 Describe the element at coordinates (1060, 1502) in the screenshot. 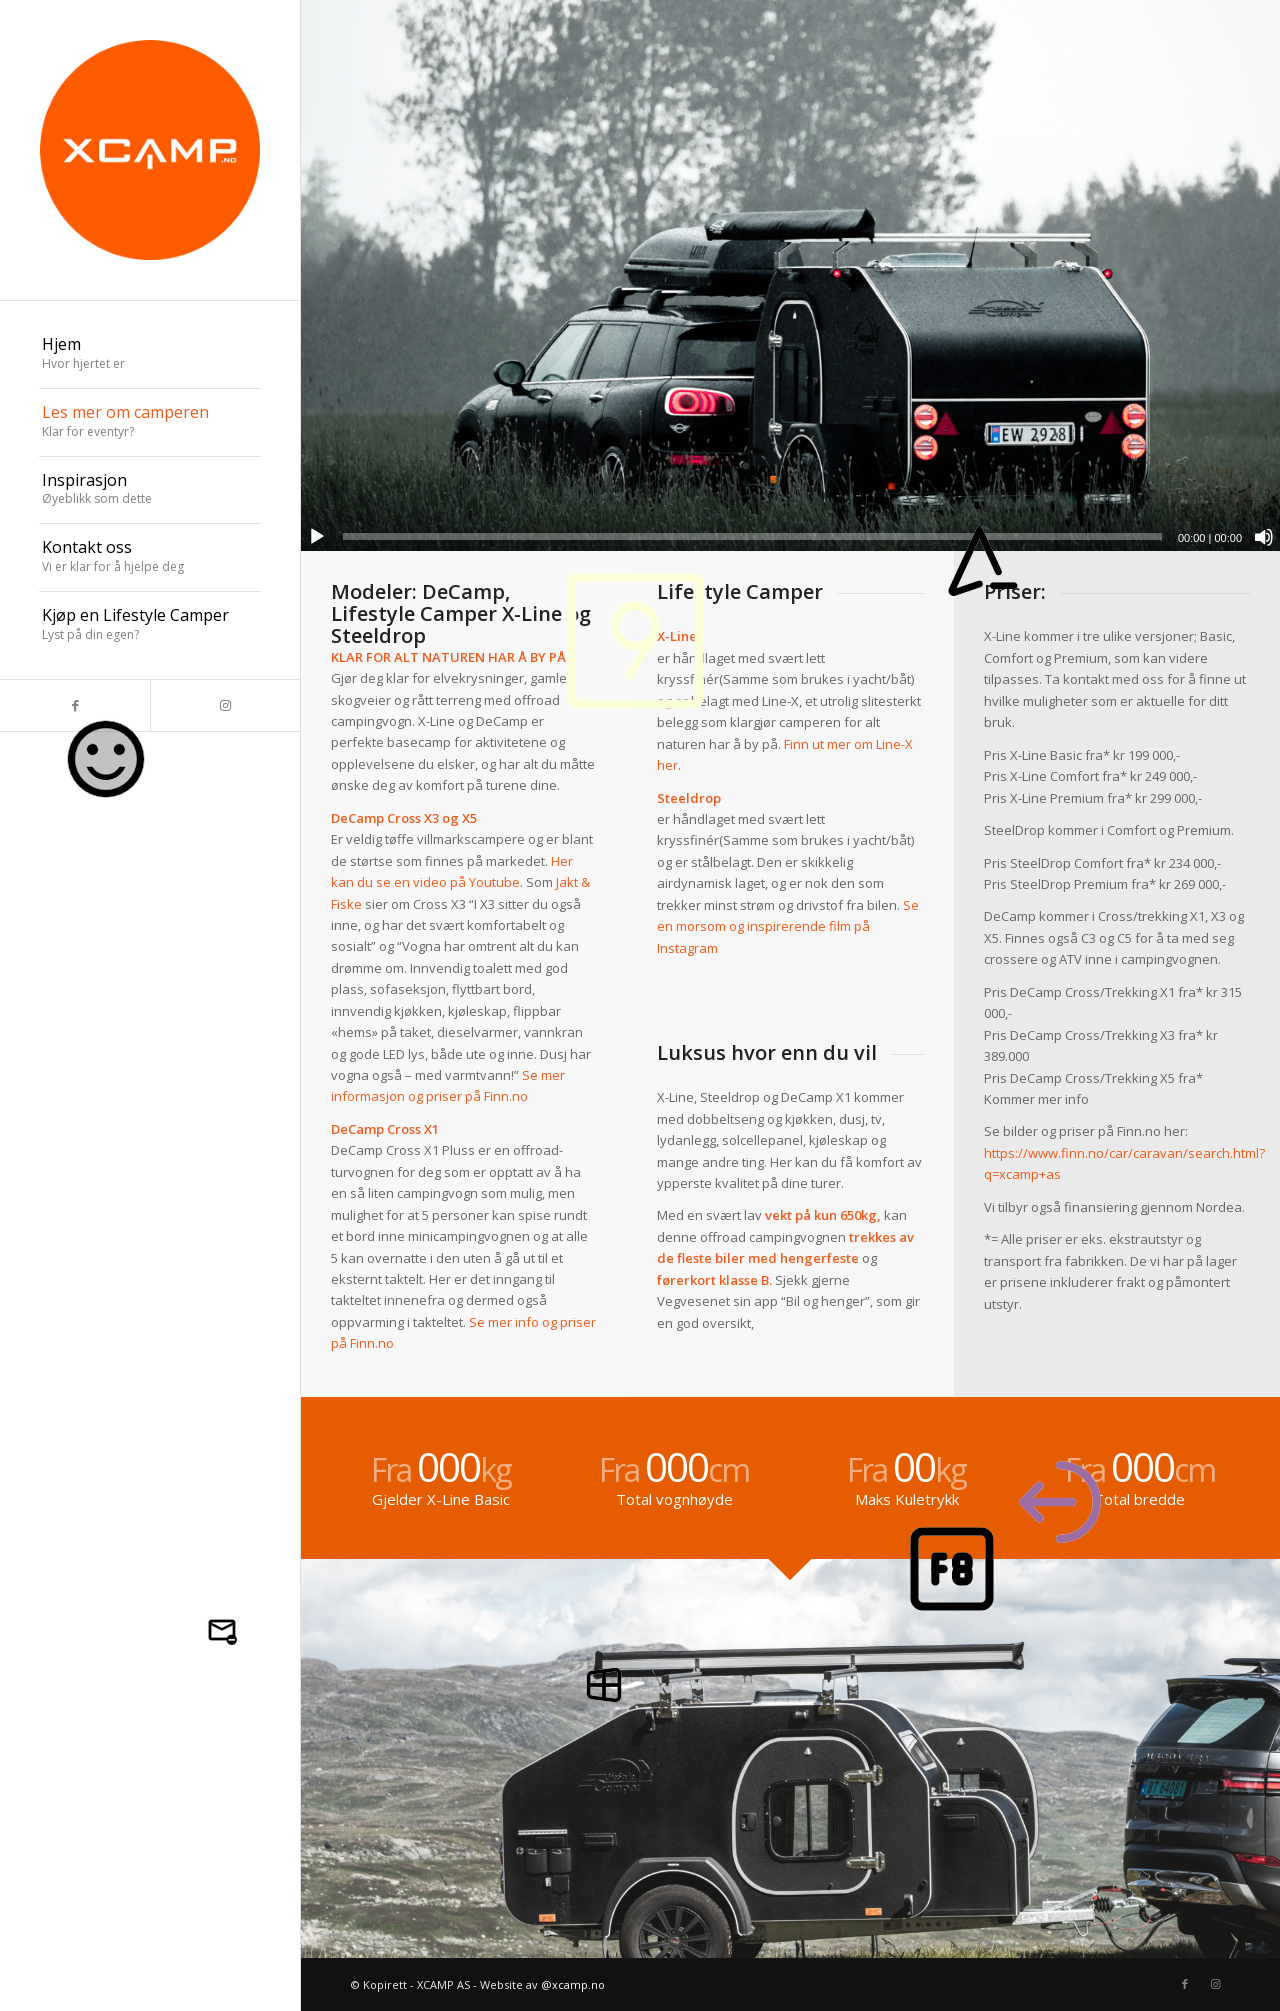

I see `exit or leave current screen` at that location.